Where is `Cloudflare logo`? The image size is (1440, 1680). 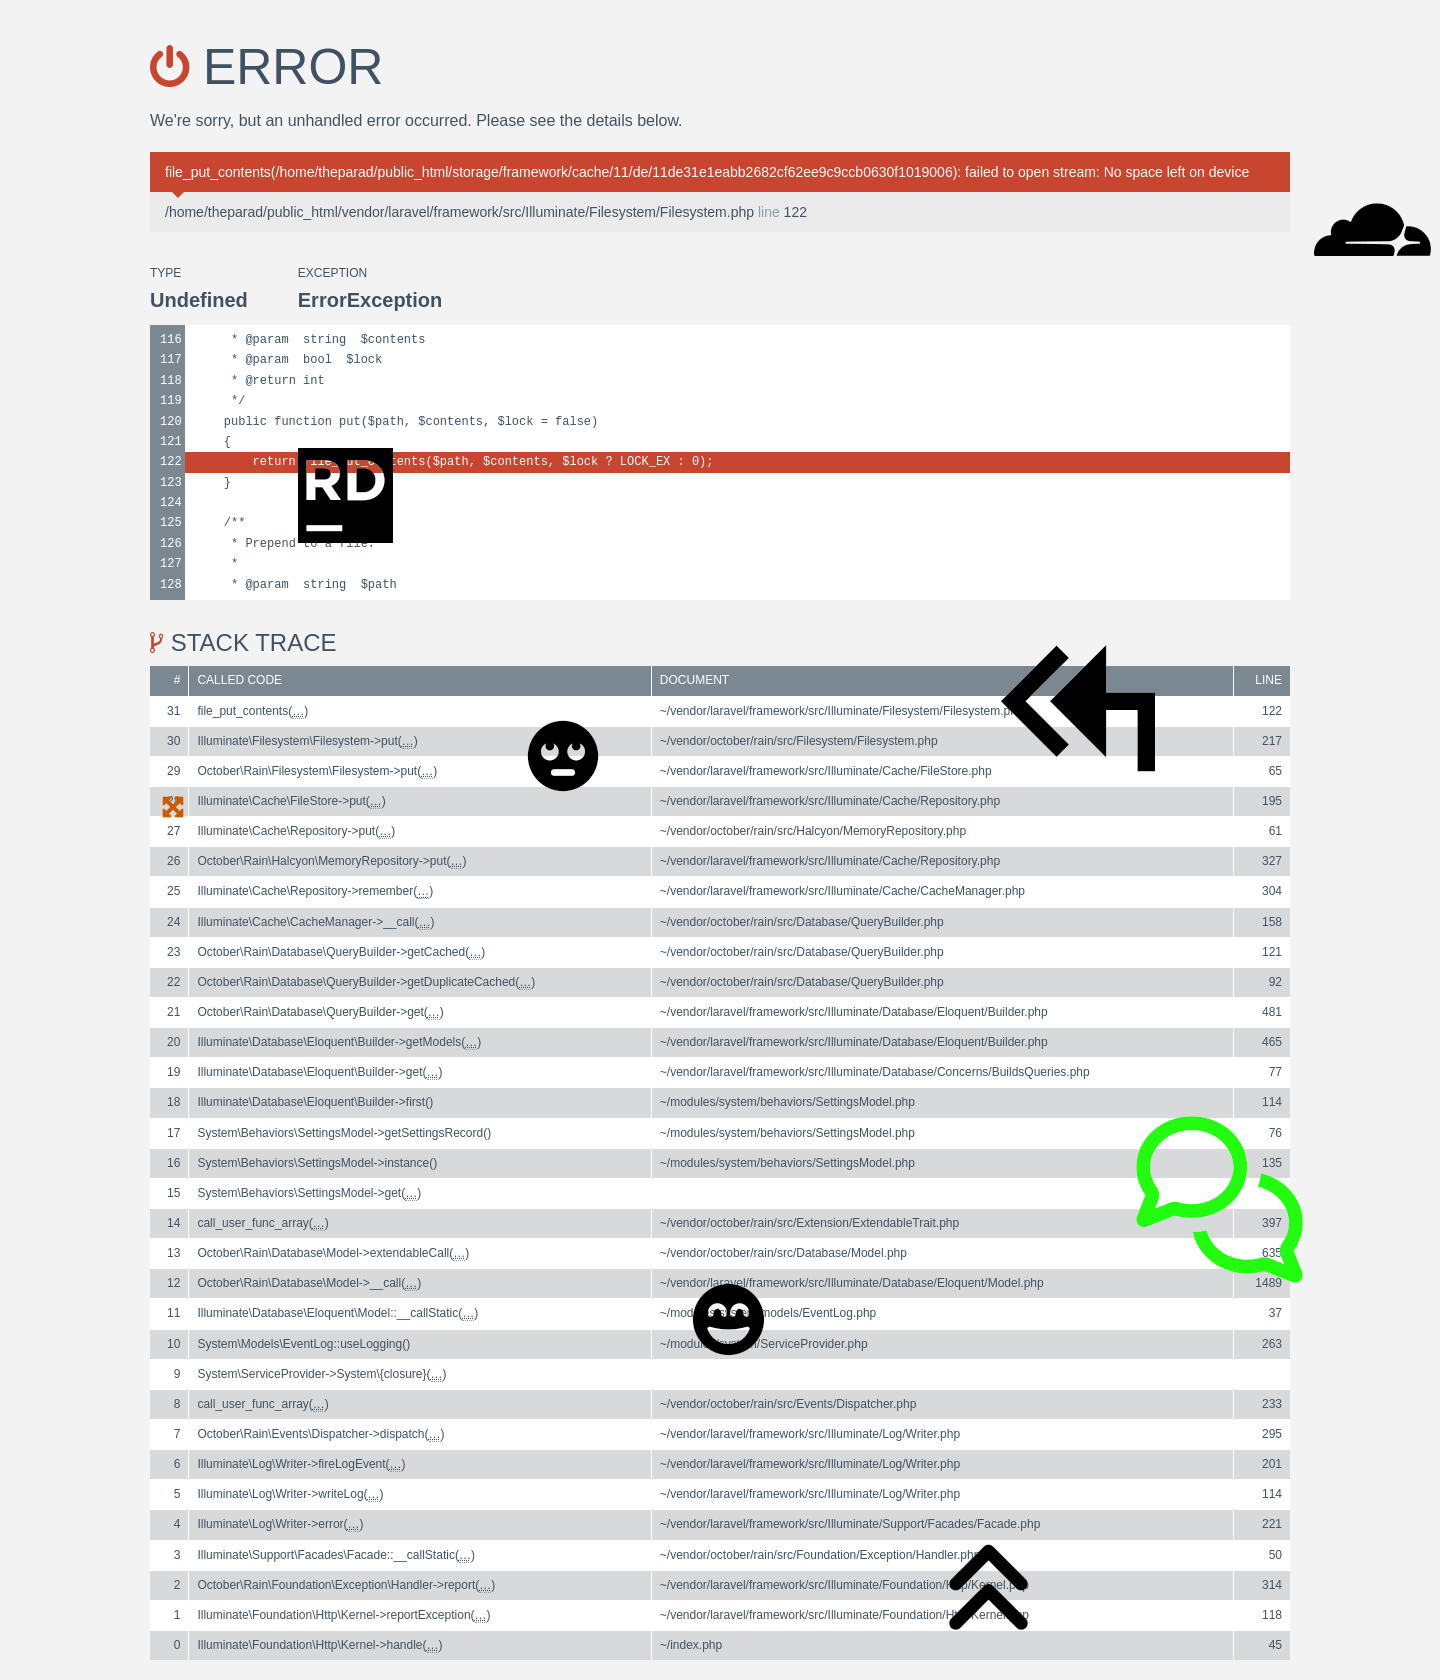
Cloudflare logo is located at coordinates (1372, 232).